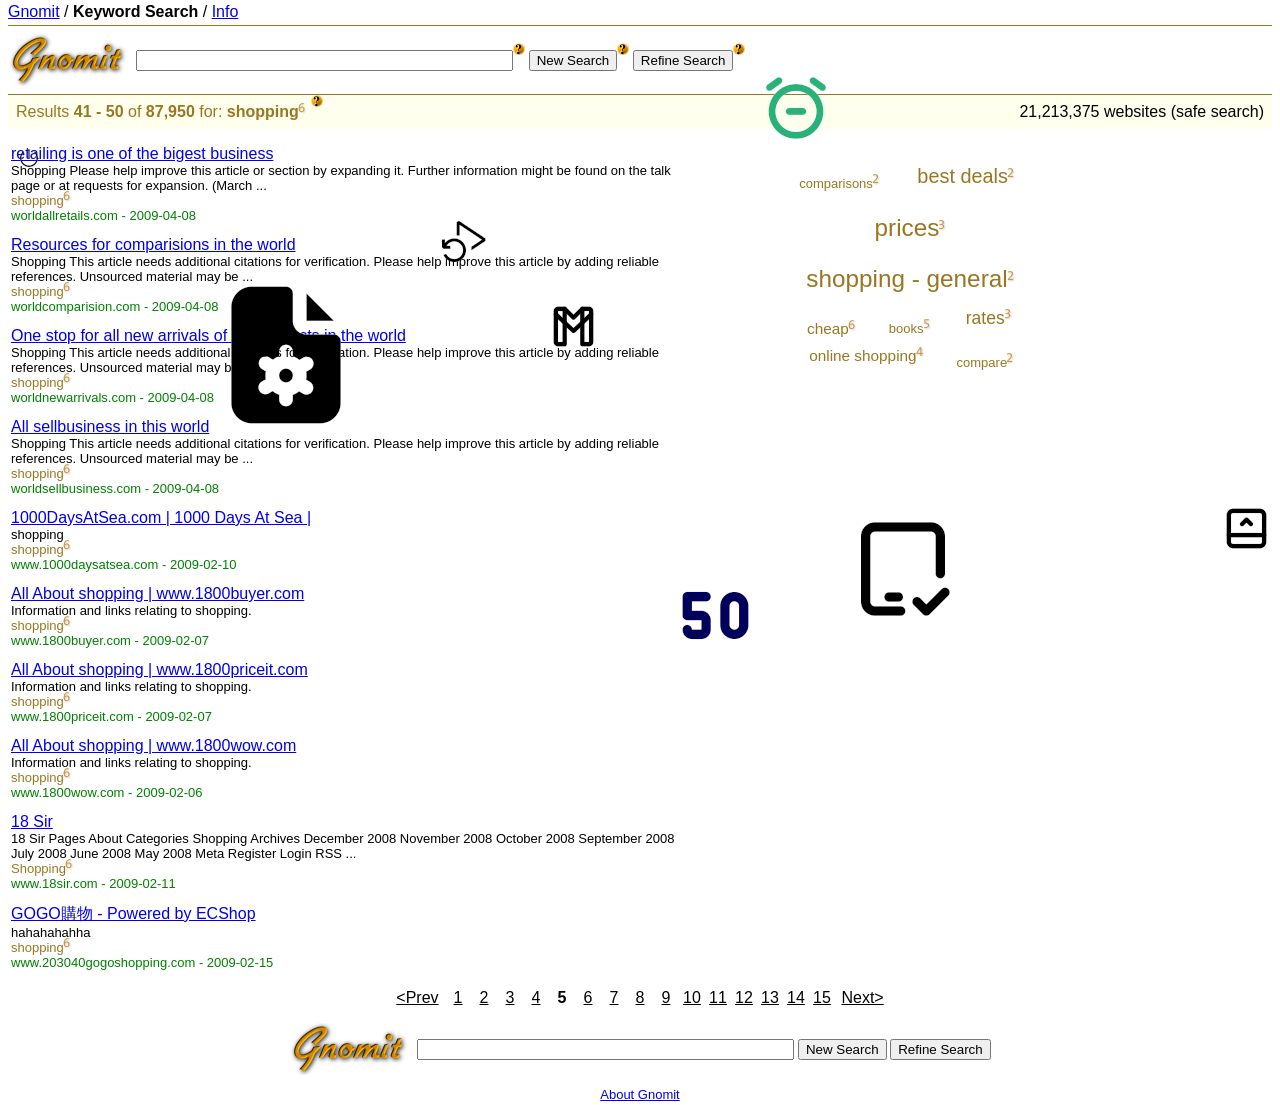 Image resolution: width=1280 pixels, height=1105 pixels. Describe the element at coordinates (29, 158) in the screenshot. I see `turn device on or off` at that location.